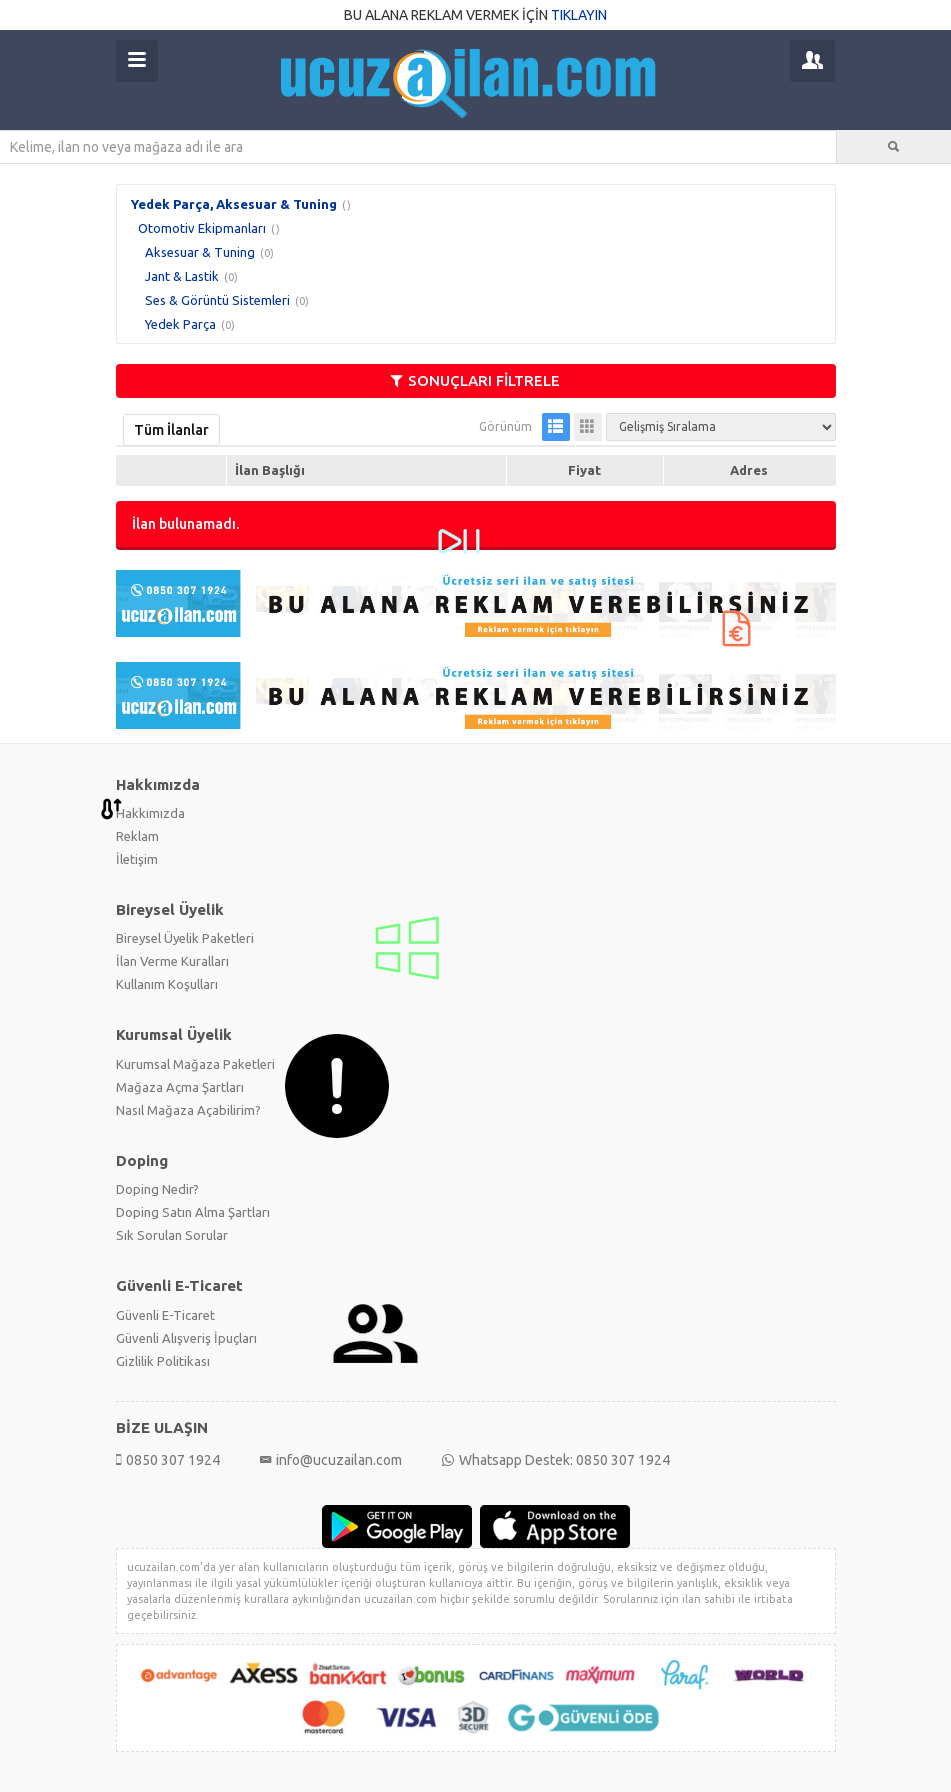 The width and height of the screenshot is (951, 1792). What do you see at coordinates (337, 1086) in the screenshot?
I see `indicates a warning or error state` at bounding box center [337, 1086].